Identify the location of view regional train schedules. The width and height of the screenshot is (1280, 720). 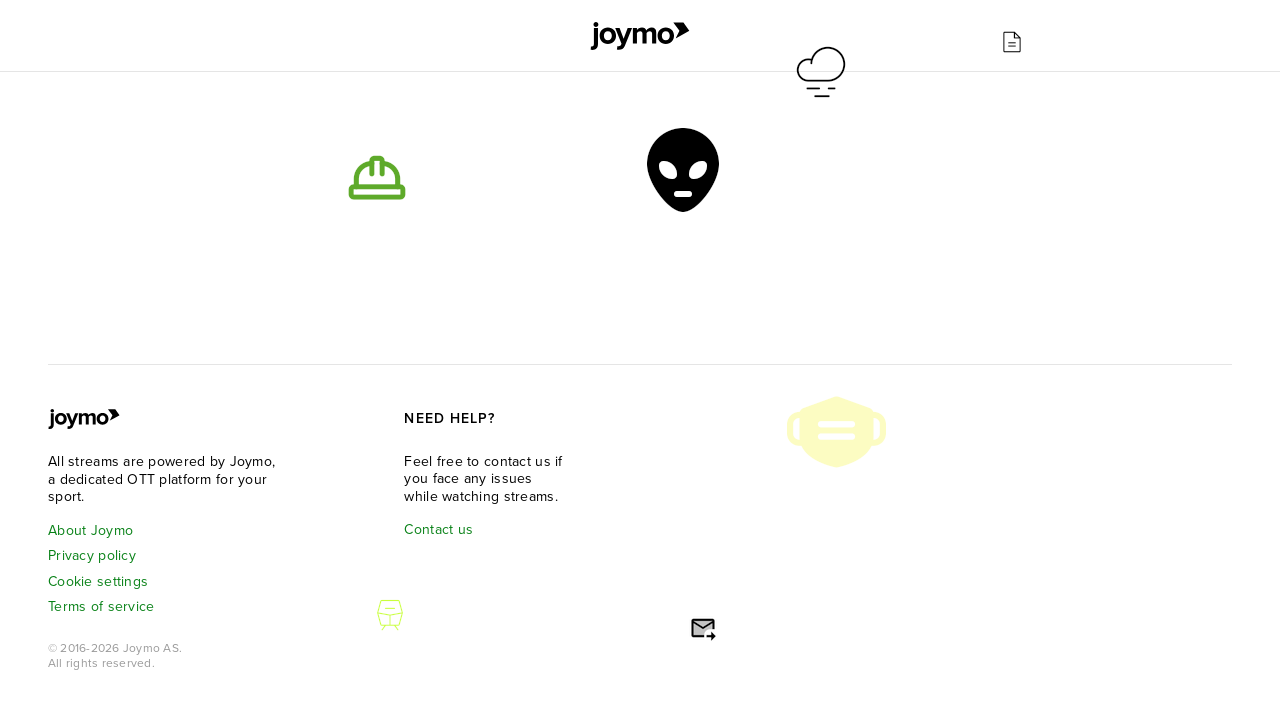
(390, 614).